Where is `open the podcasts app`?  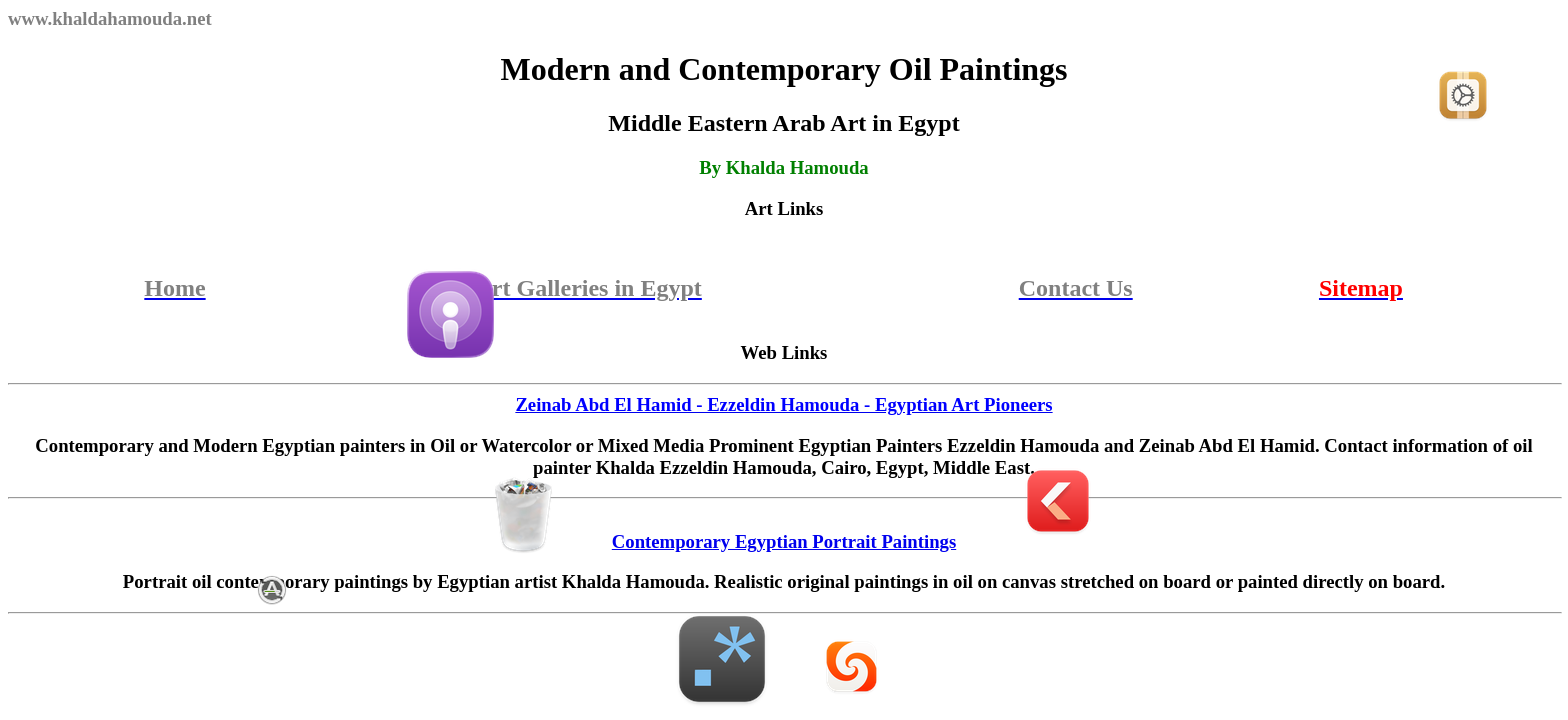 open the podcasts app is located at coordinates (450, 314).